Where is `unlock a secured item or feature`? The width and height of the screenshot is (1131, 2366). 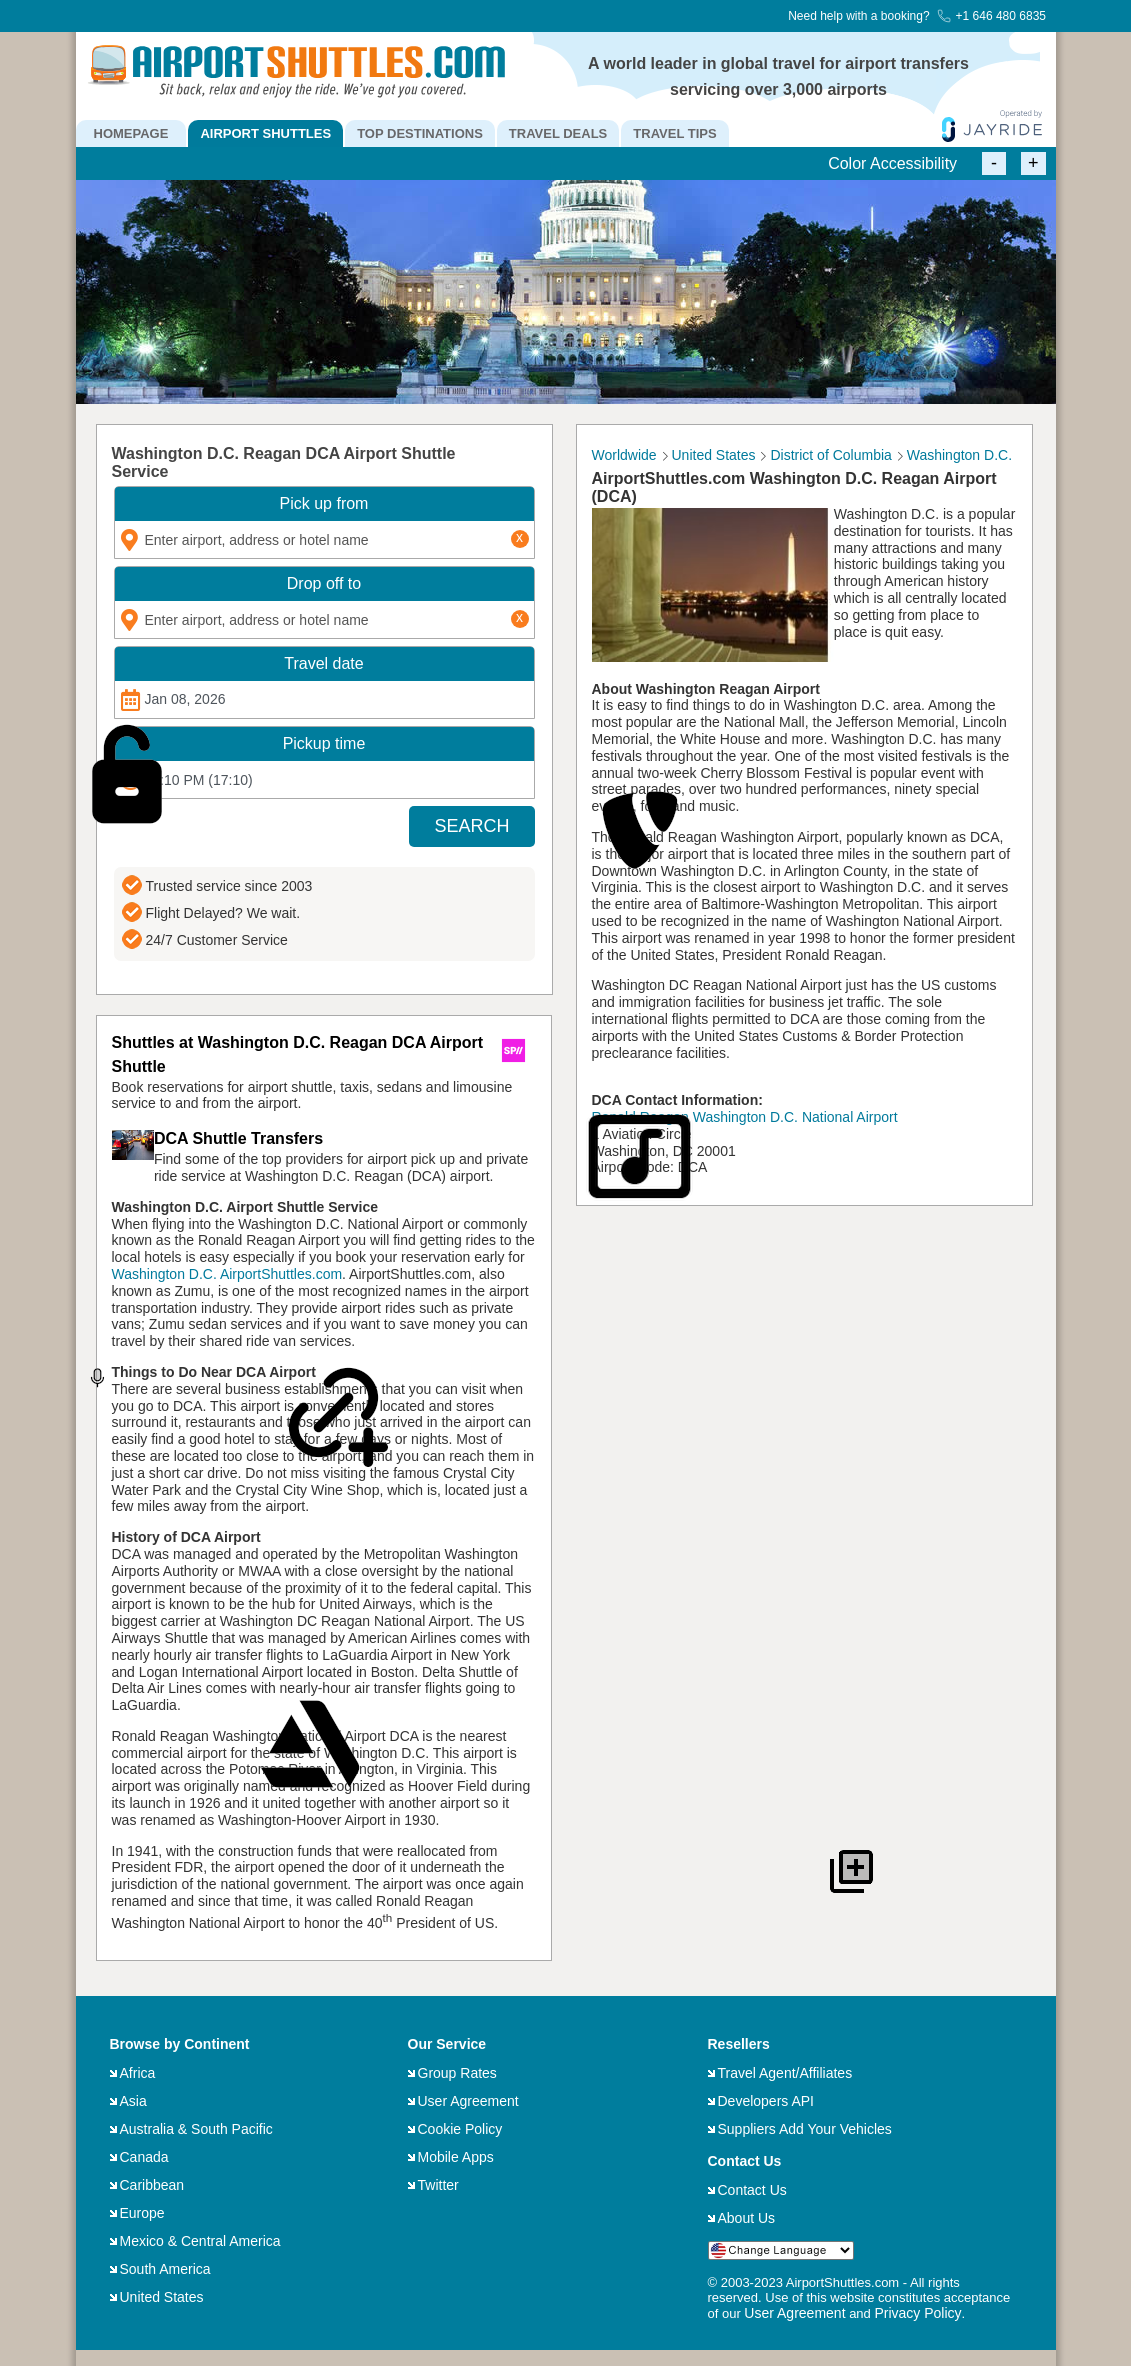 unlock a secured item or feature is located at coordinates (127, 777).